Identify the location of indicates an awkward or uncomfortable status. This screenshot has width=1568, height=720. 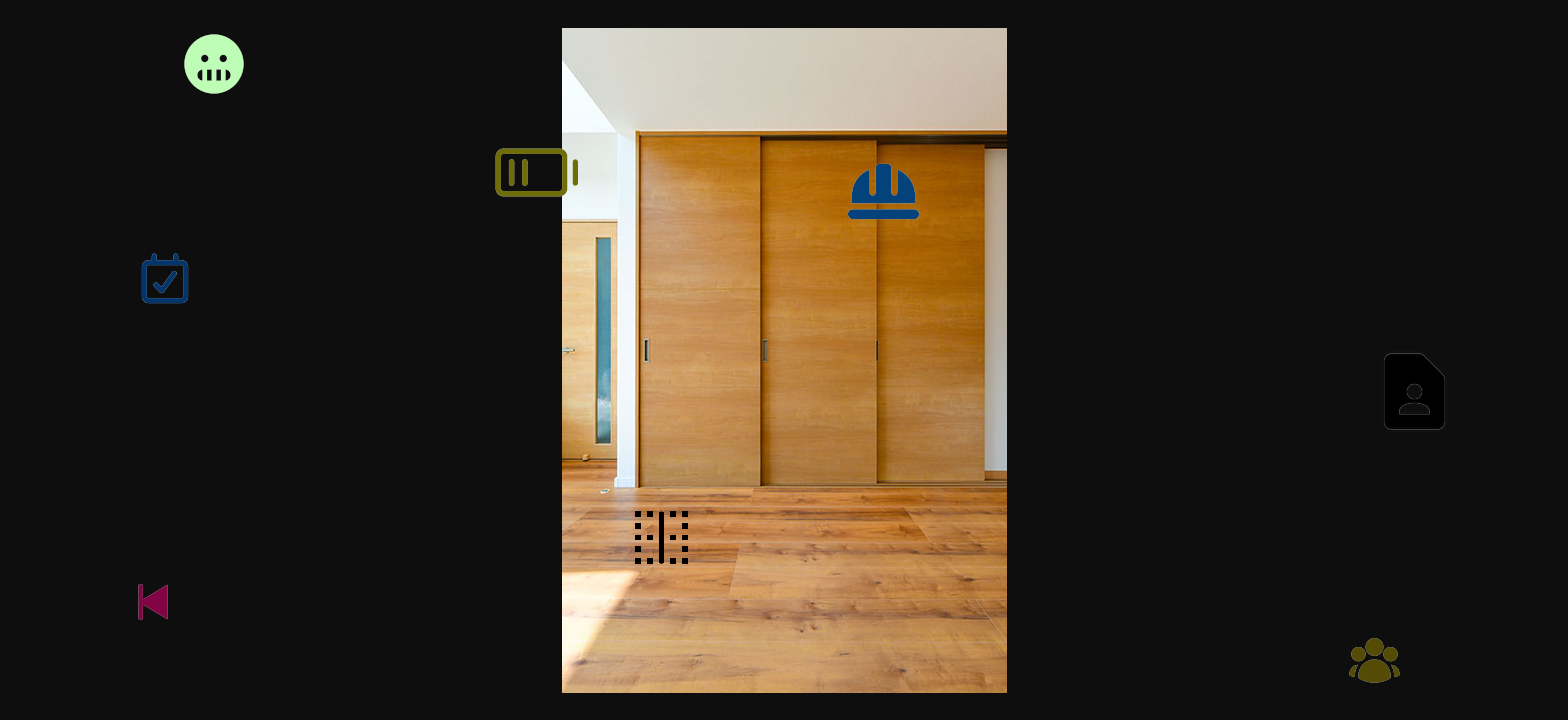
(214, 64).